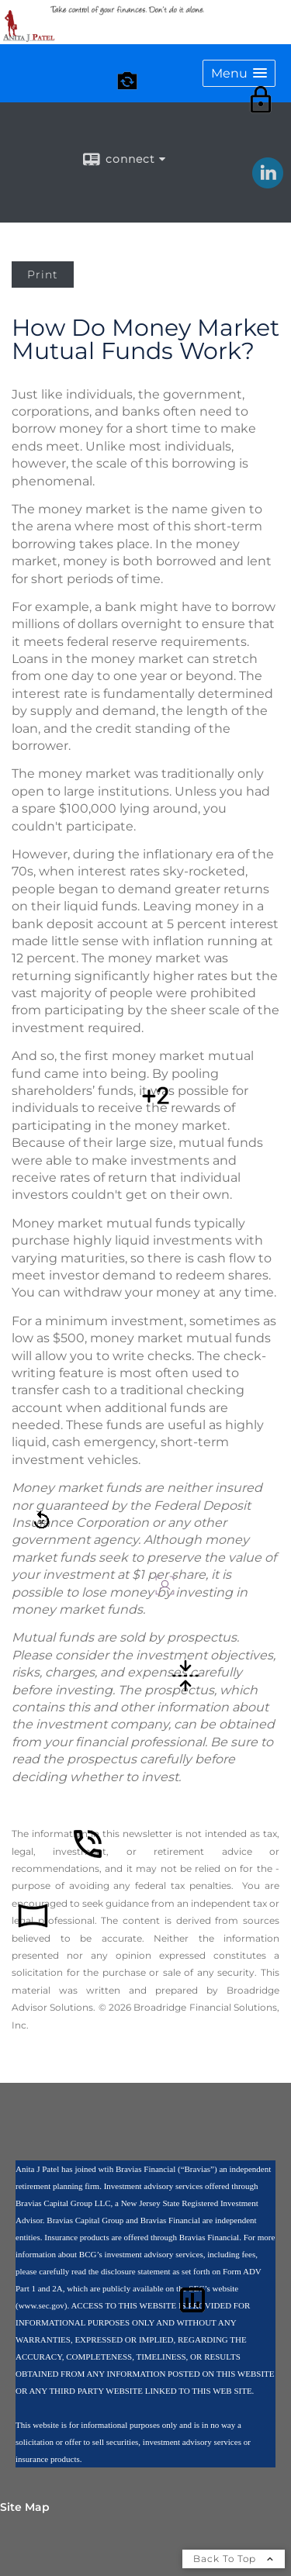 This screenshot has height=2576, width=291. Describe the element at coordinates (127, 81) in the screenshot. I see `switch between front and rear camera` at that location.